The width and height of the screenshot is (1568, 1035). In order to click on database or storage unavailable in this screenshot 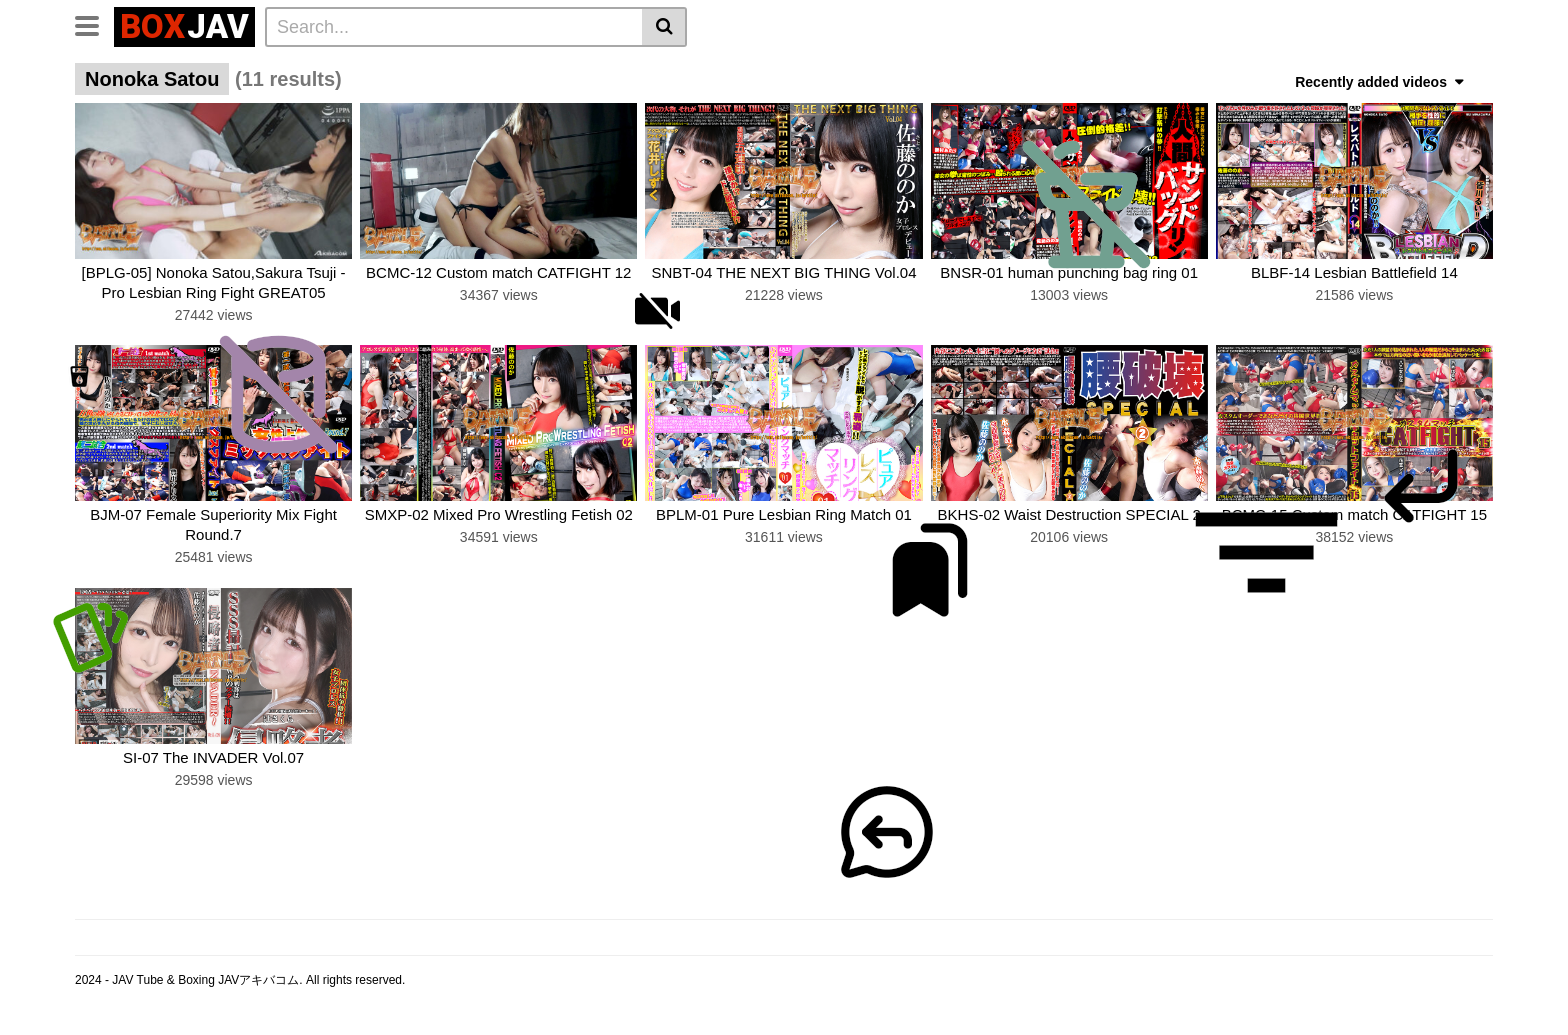, I will do `click(278, 394)`.